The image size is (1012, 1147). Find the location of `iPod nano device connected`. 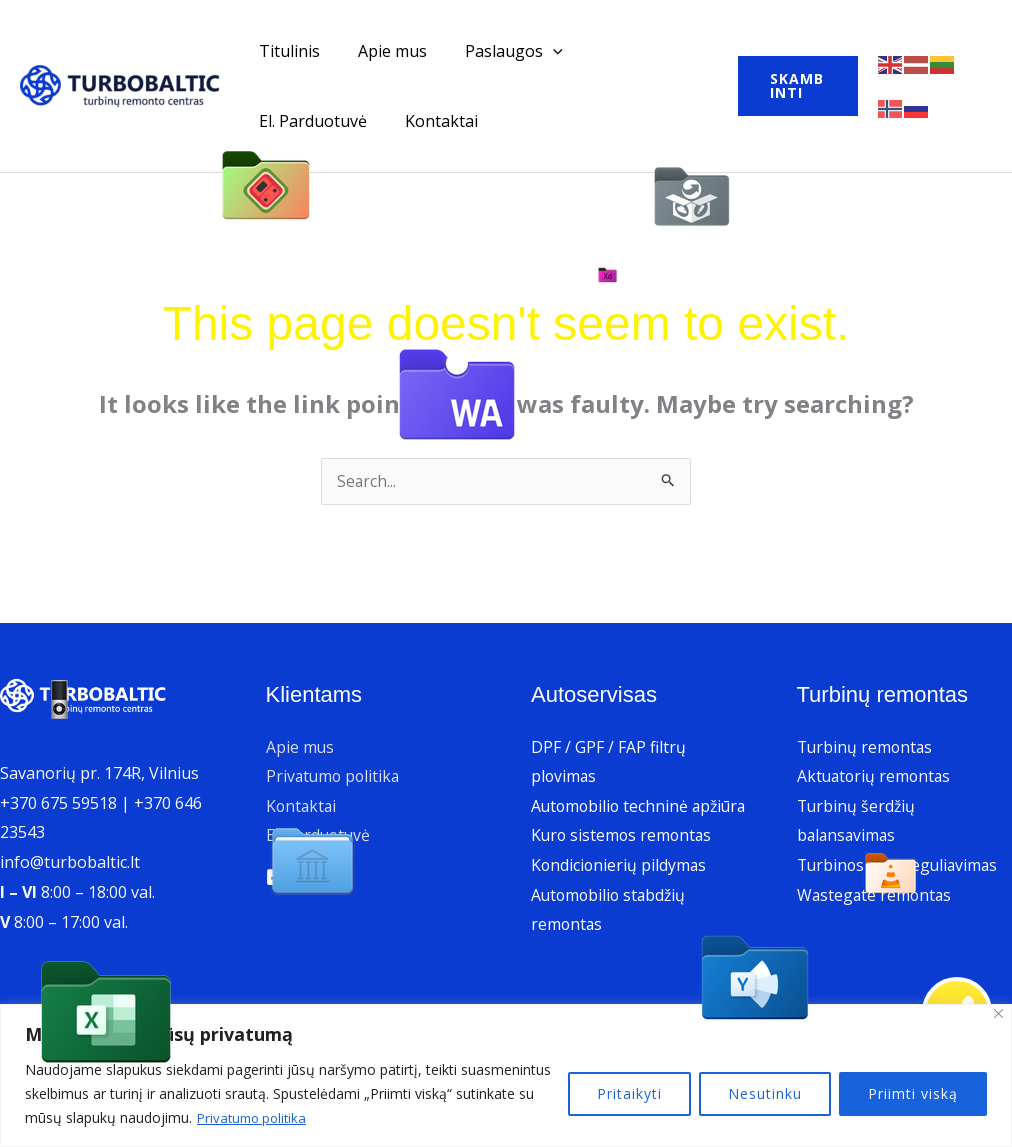

iPod nano device connected is located at coordinates (59, 700).